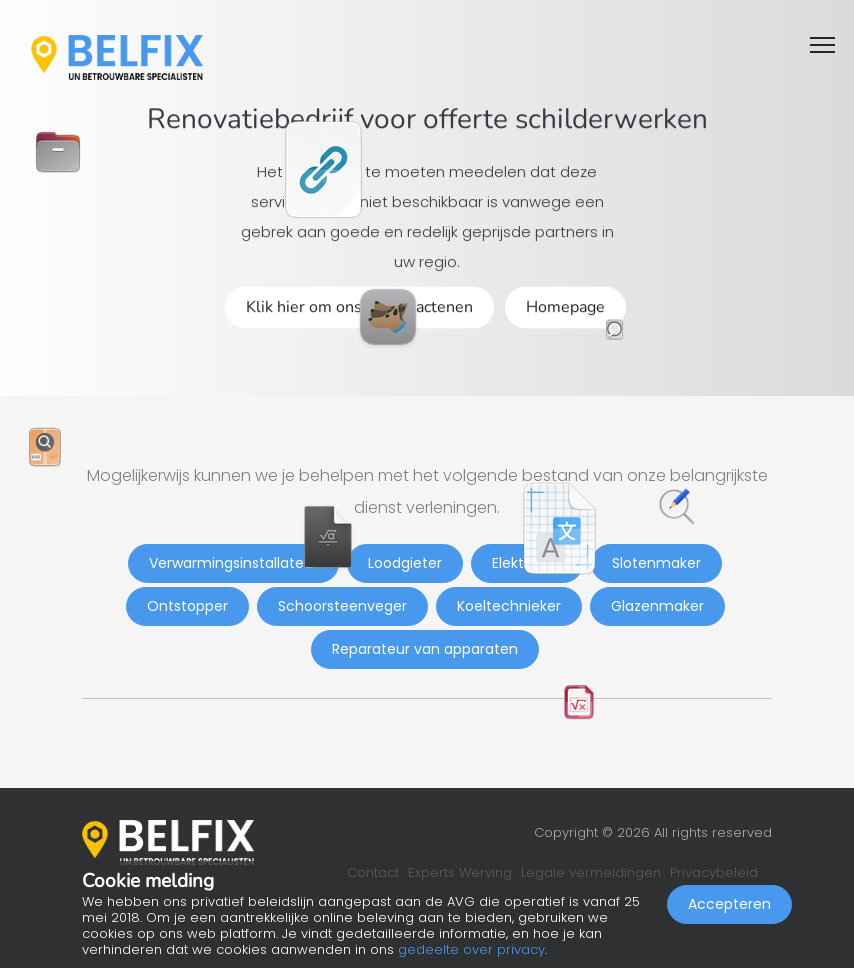  What do you see at coordinates (328, 538) in the screenshot?
I see `opendocument formula template file` at bounding box center [328, 538].